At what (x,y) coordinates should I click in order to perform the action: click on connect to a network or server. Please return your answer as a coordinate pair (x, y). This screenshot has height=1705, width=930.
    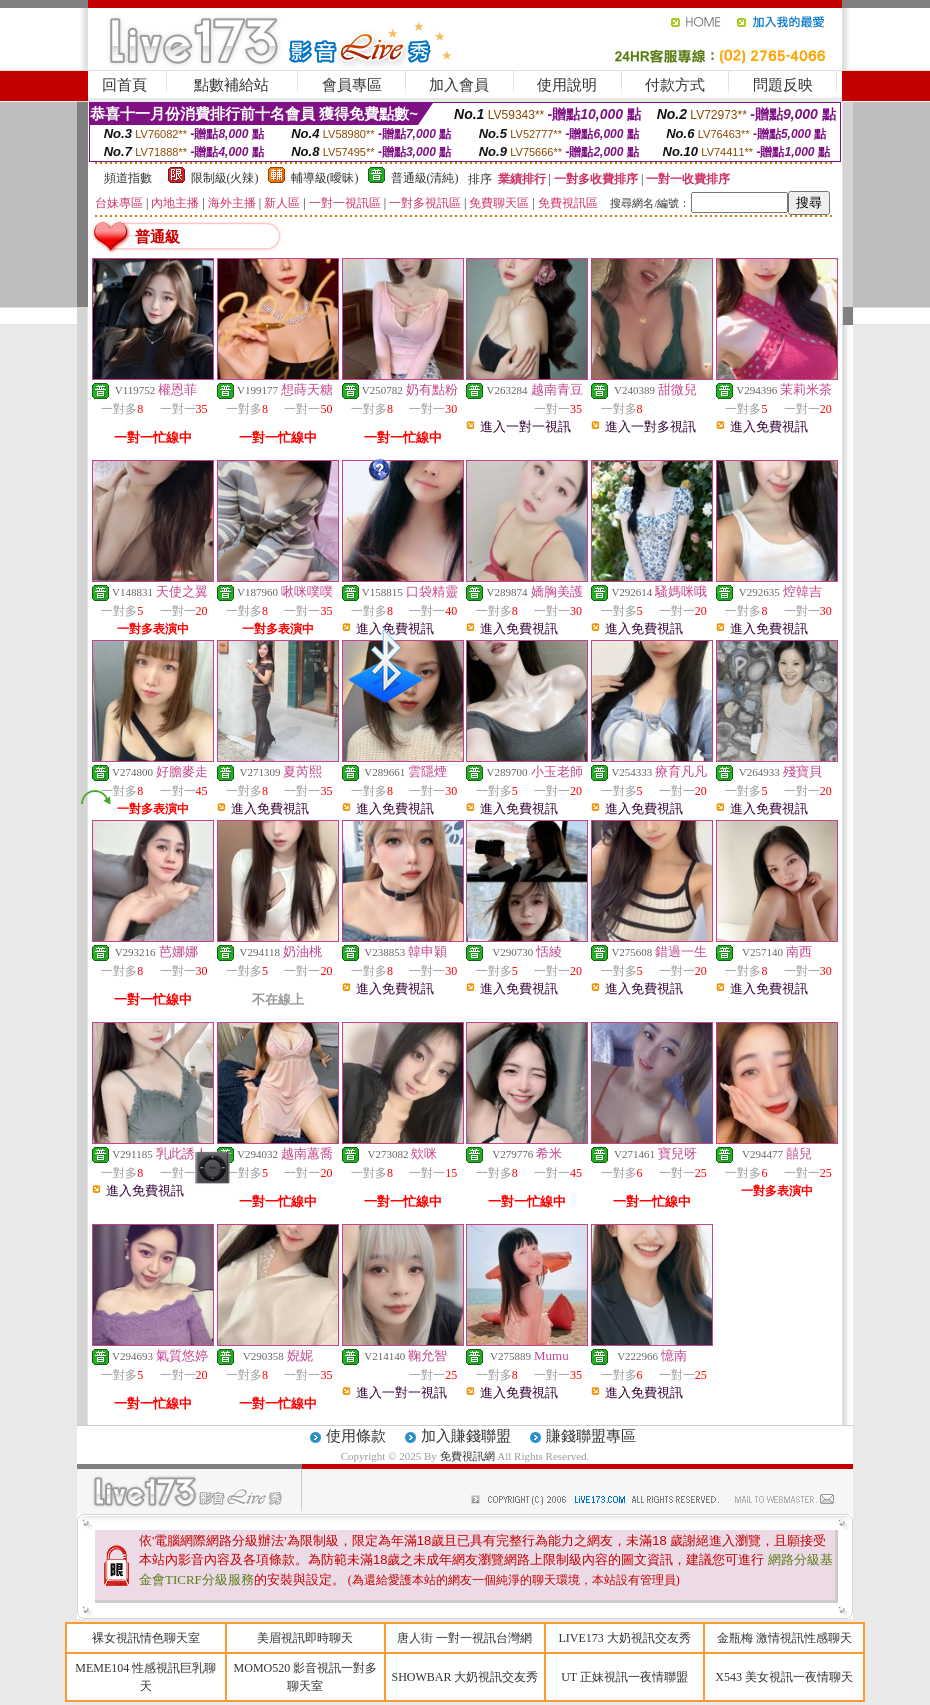
    Looking at the image, I should click on (379, 469).